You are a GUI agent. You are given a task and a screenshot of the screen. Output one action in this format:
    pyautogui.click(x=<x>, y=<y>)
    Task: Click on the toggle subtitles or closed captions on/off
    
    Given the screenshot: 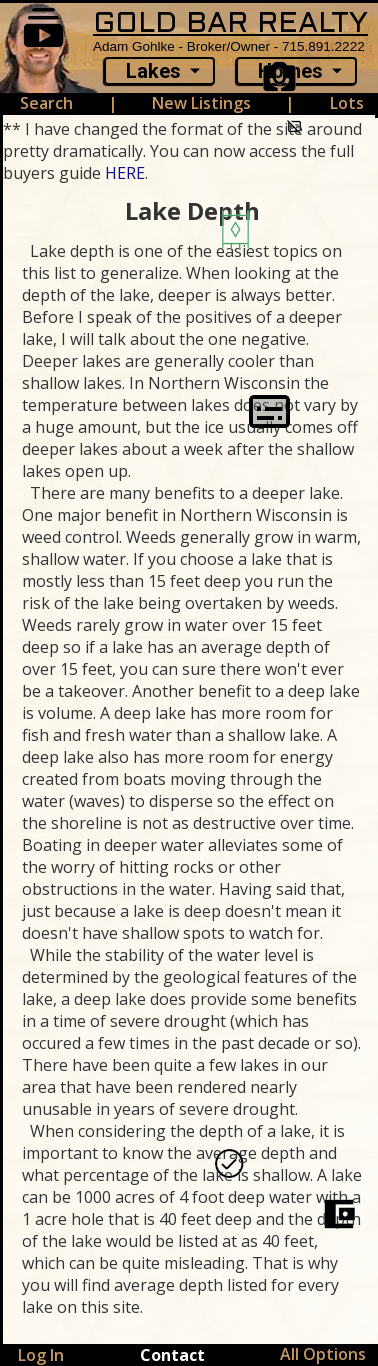 What is the action you would take?
    pyautogui.click(x=269, y=411)
    